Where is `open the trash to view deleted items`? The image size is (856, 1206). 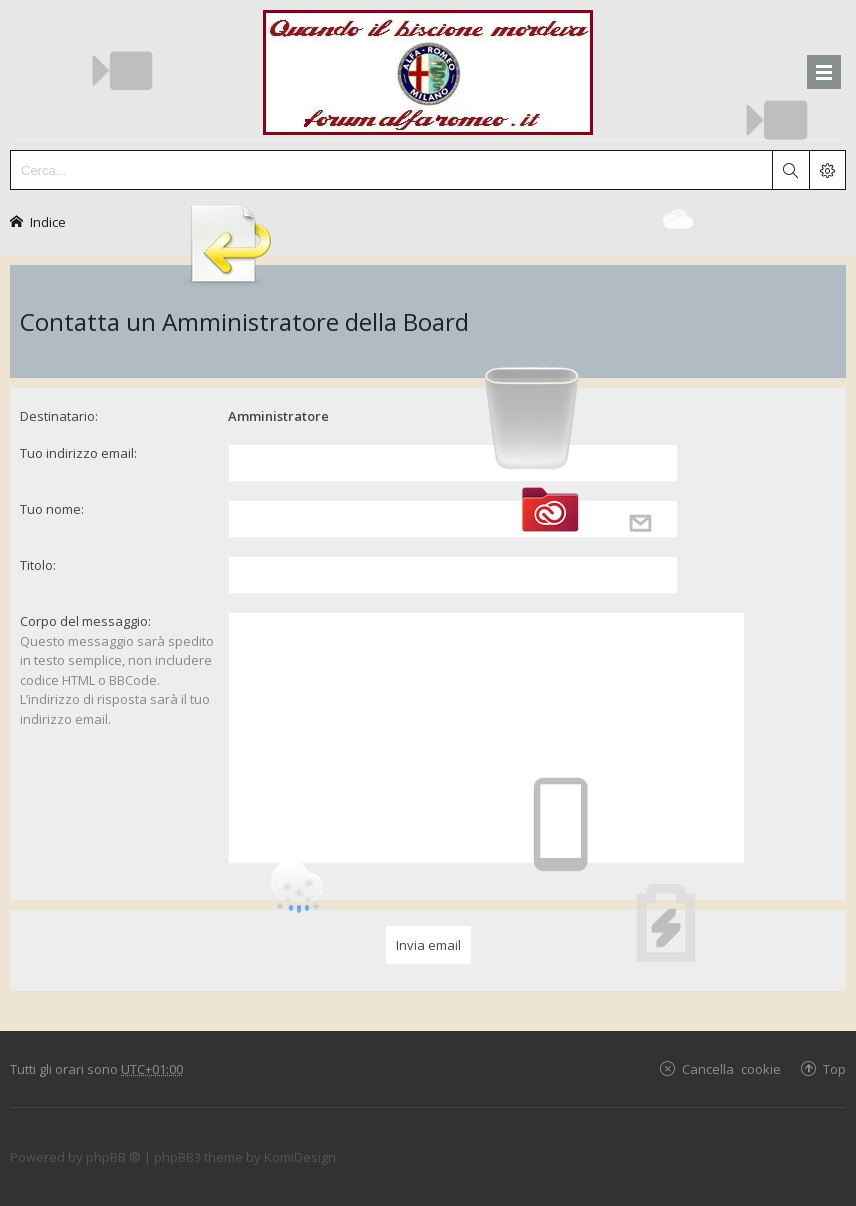 open the trash to view deleted items is located at coordinates (531, 416).